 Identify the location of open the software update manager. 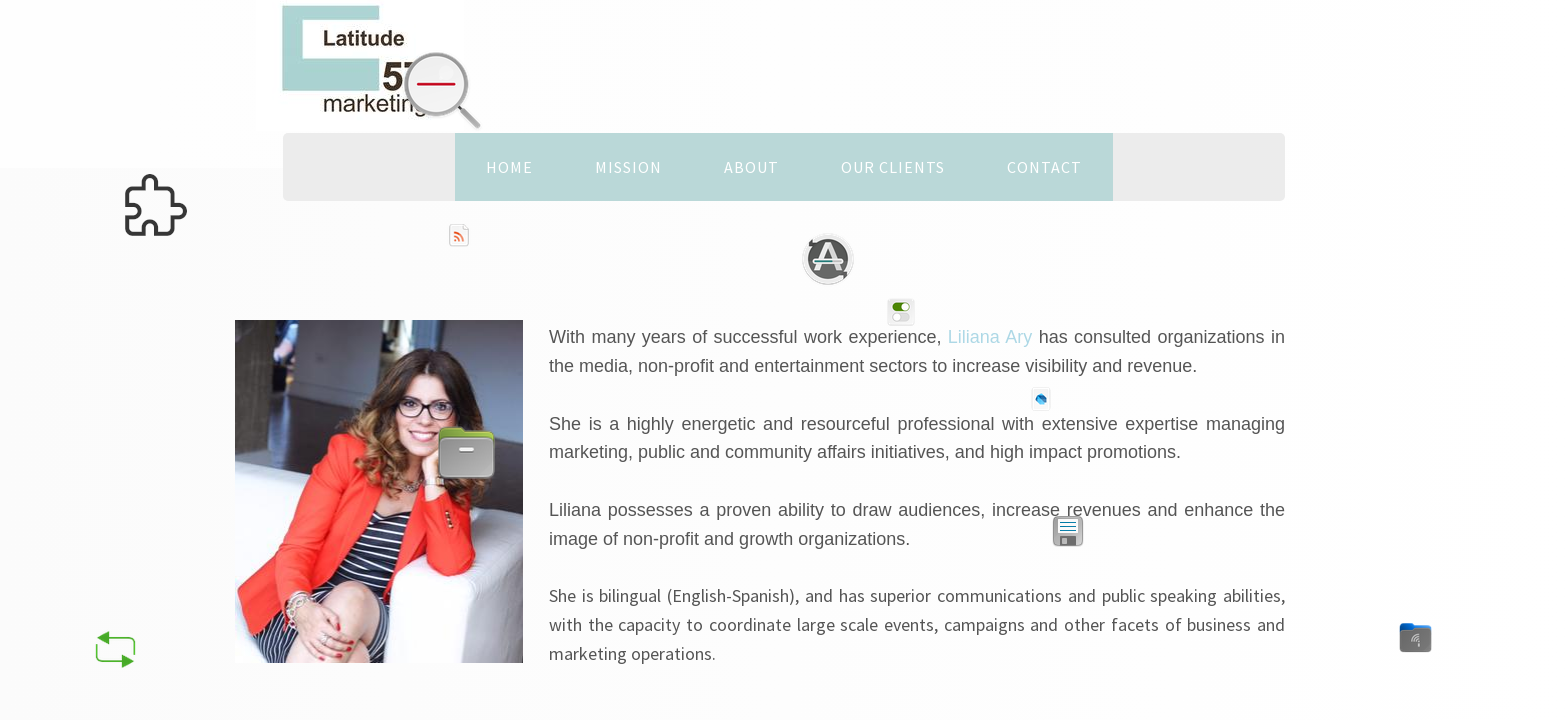
(828, 259).